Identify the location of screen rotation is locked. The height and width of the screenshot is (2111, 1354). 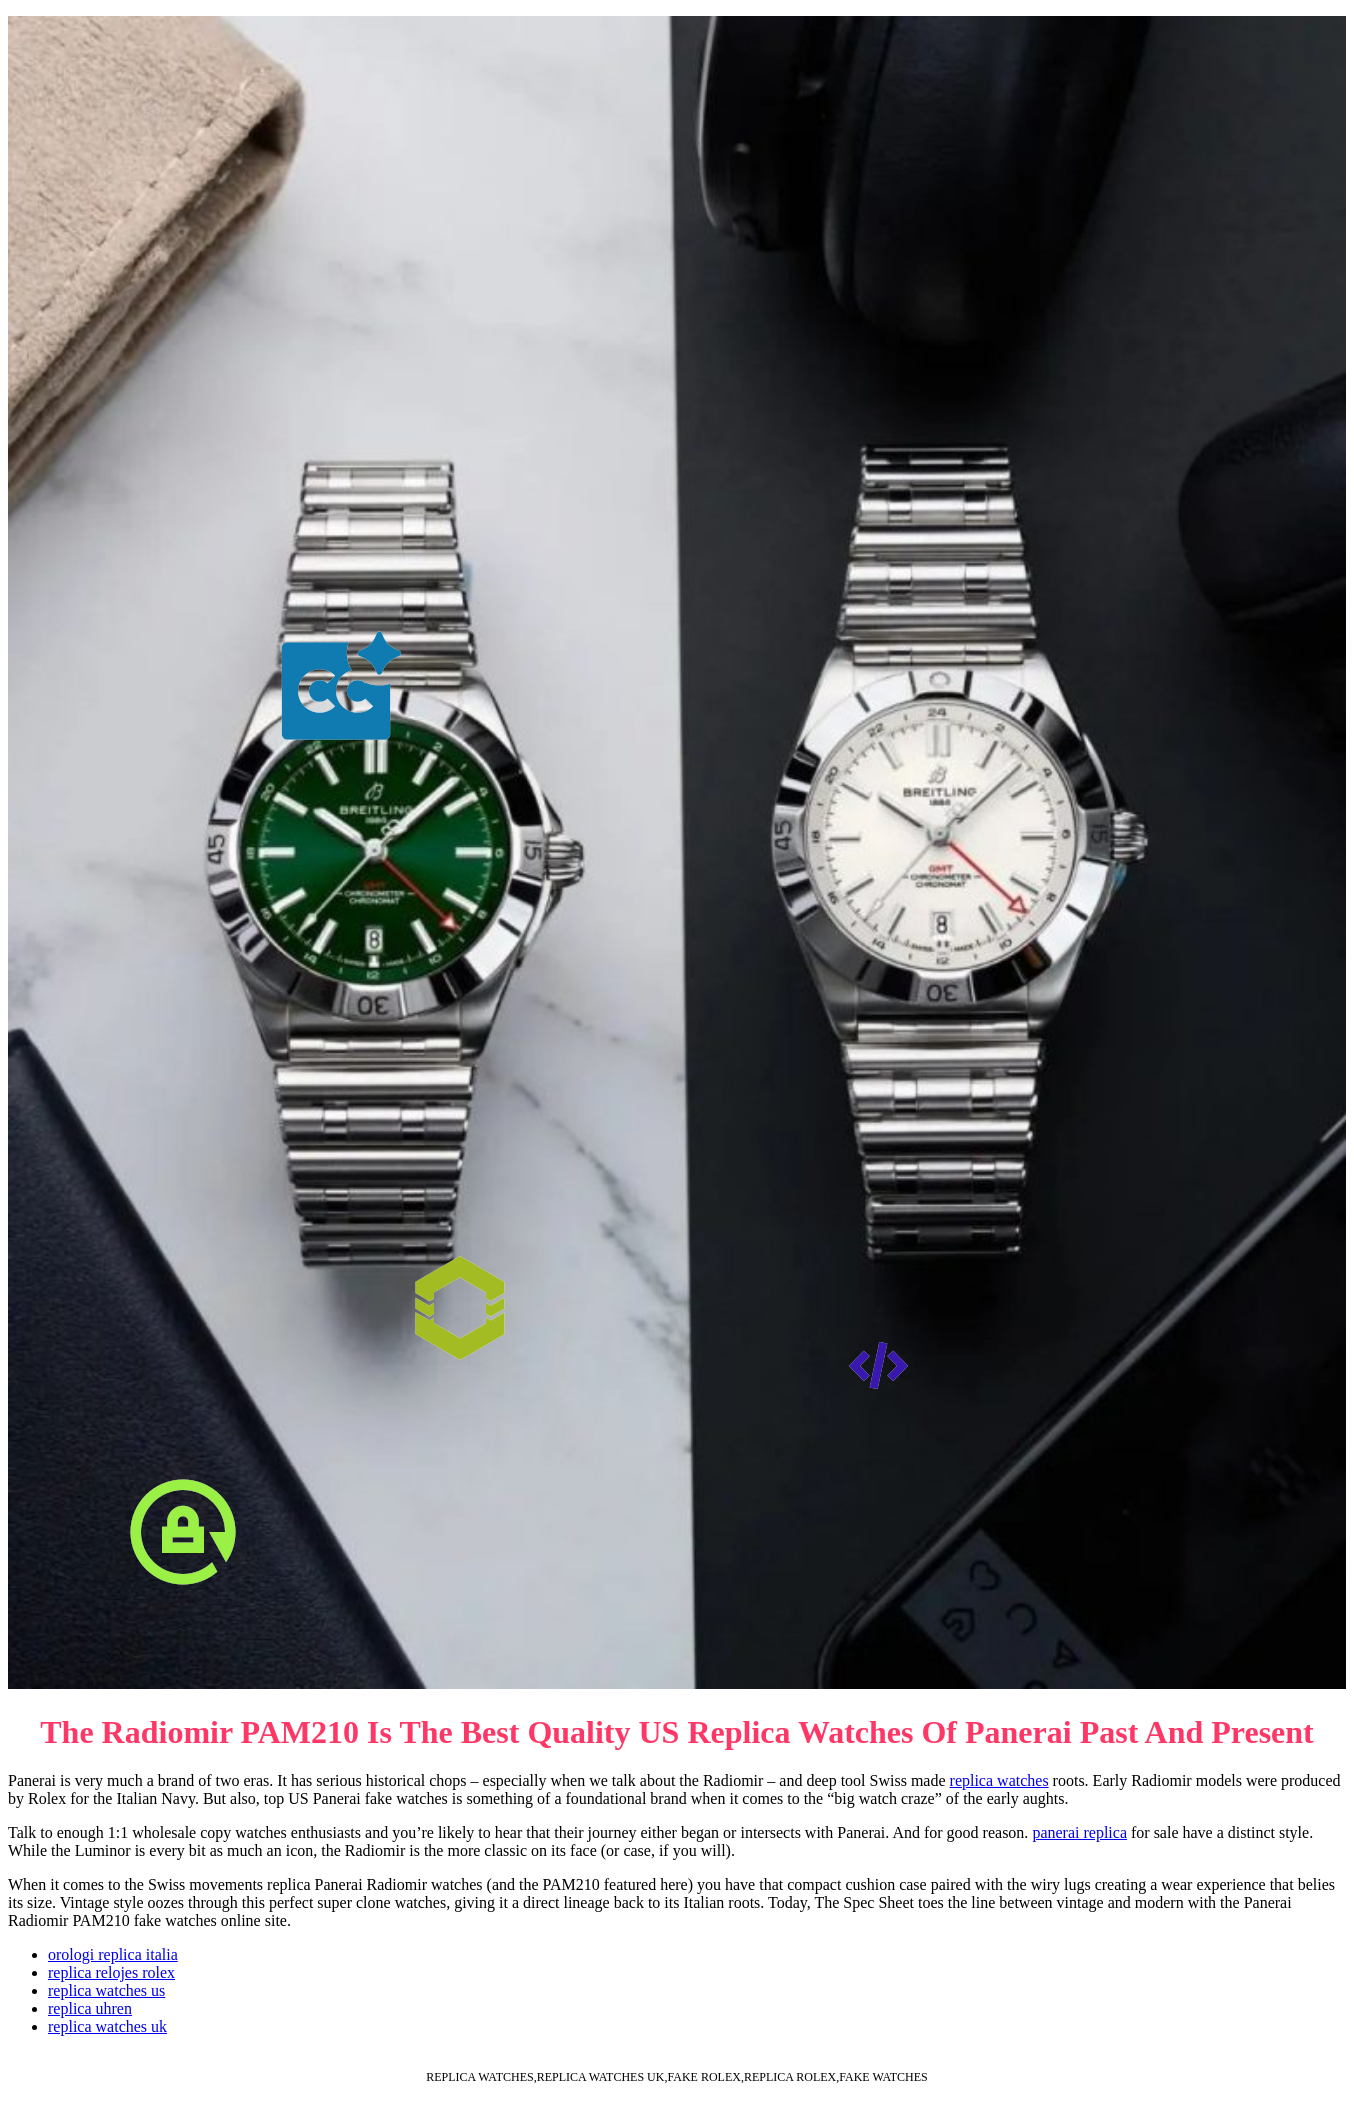
(183, 1532).